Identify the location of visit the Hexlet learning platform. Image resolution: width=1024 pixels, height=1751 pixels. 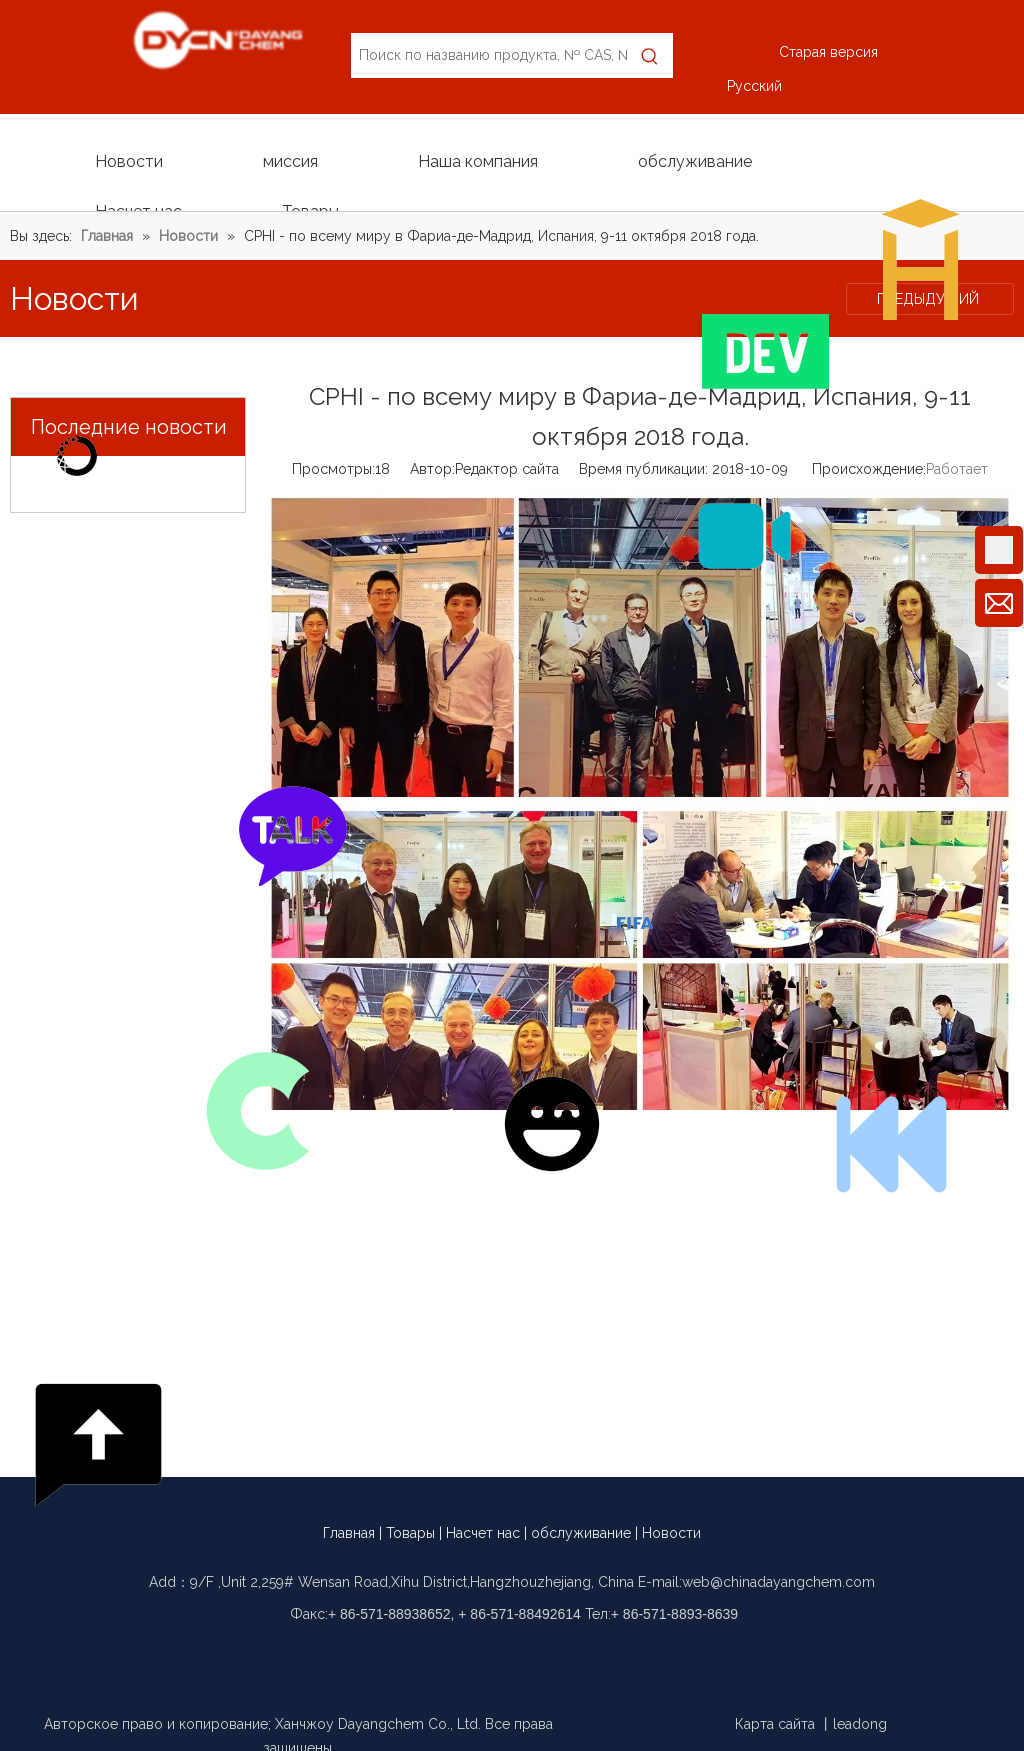
(920, 259).